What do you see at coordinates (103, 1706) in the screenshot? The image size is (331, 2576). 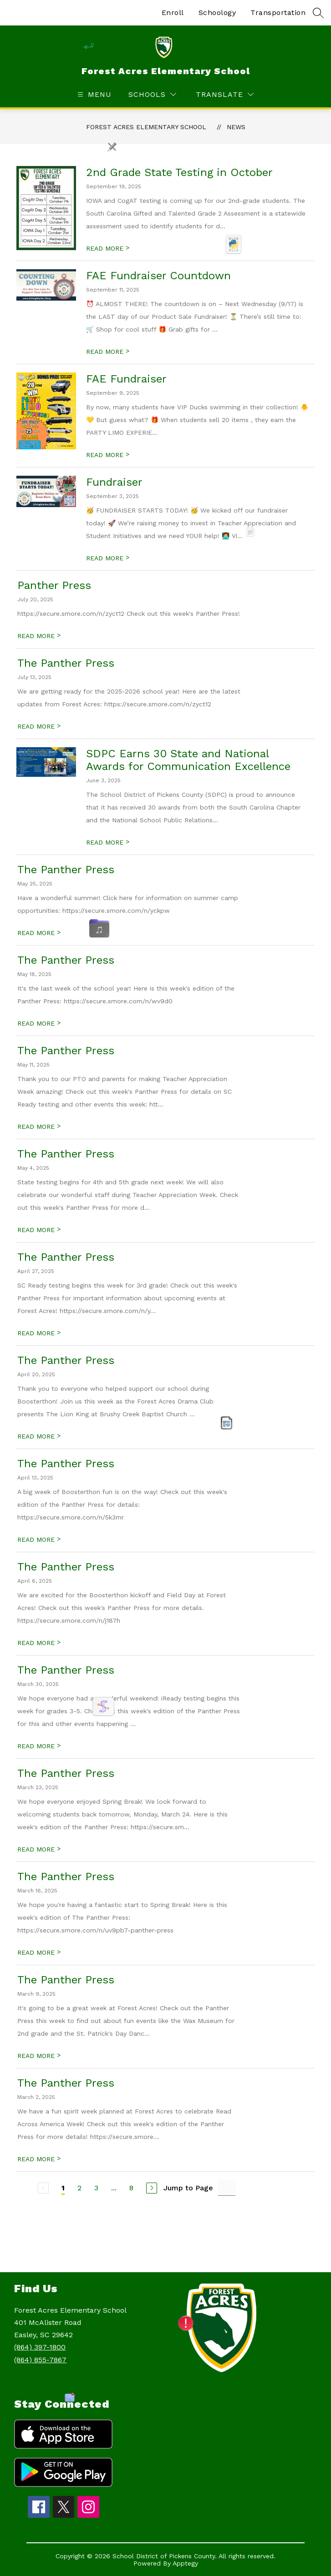 I see `compressed SVG vector image file` at bounding box center [103, 1706].